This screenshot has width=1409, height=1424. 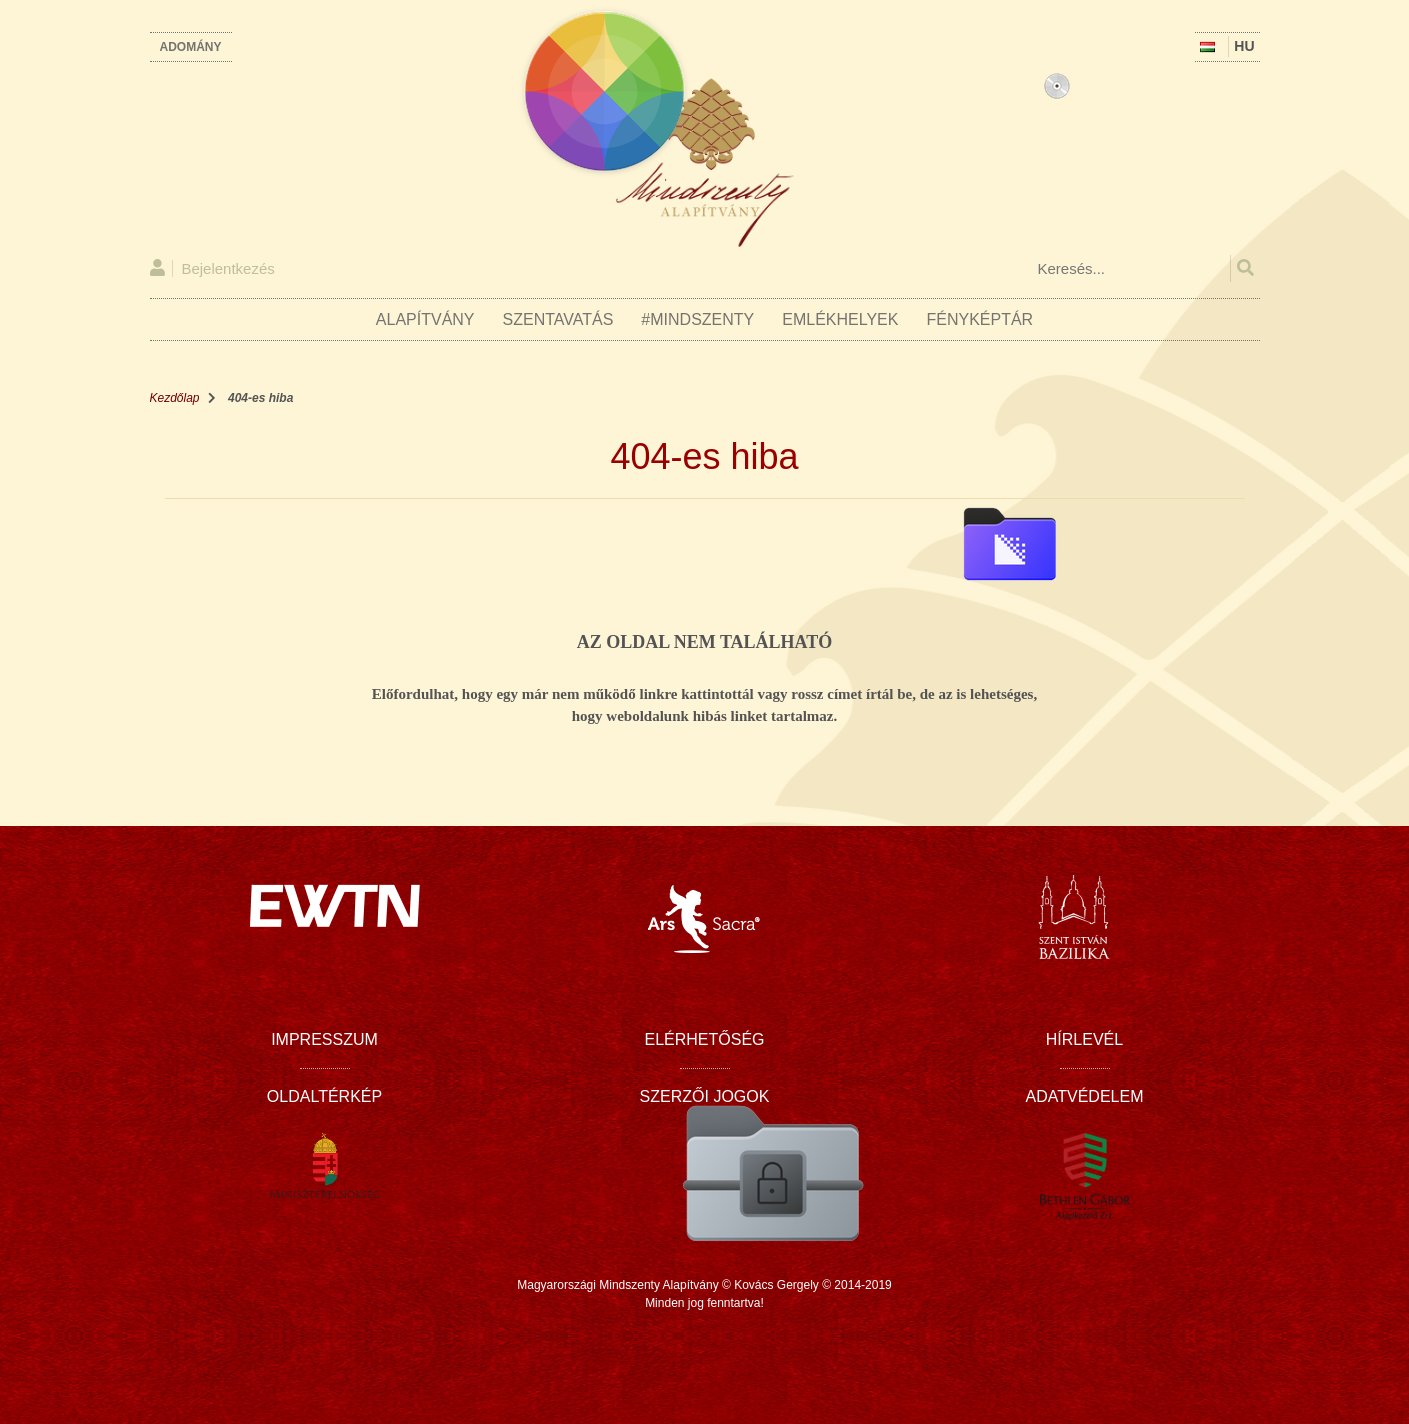 What do you see at coordinates (772, 1178) in the screenshot?
I see `access a password-protected folder` at bounding box center [772, 1178].